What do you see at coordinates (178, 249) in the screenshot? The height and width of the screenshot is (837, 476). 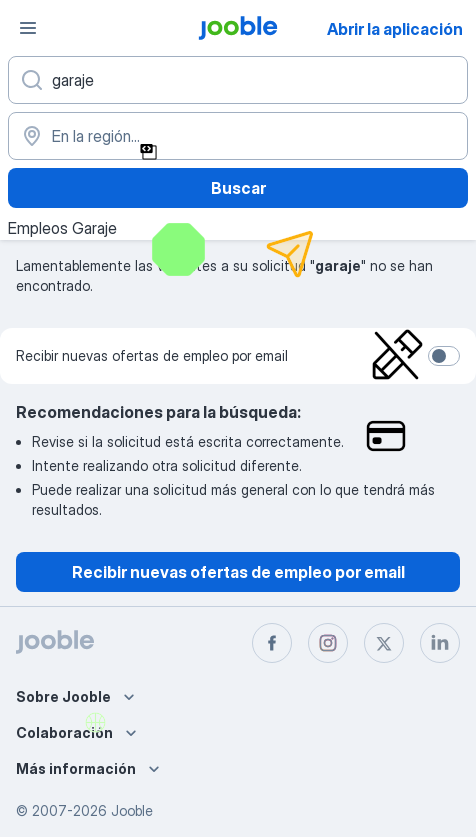 I see `indicates a stop or warning state` at bounding box center [178, 249].